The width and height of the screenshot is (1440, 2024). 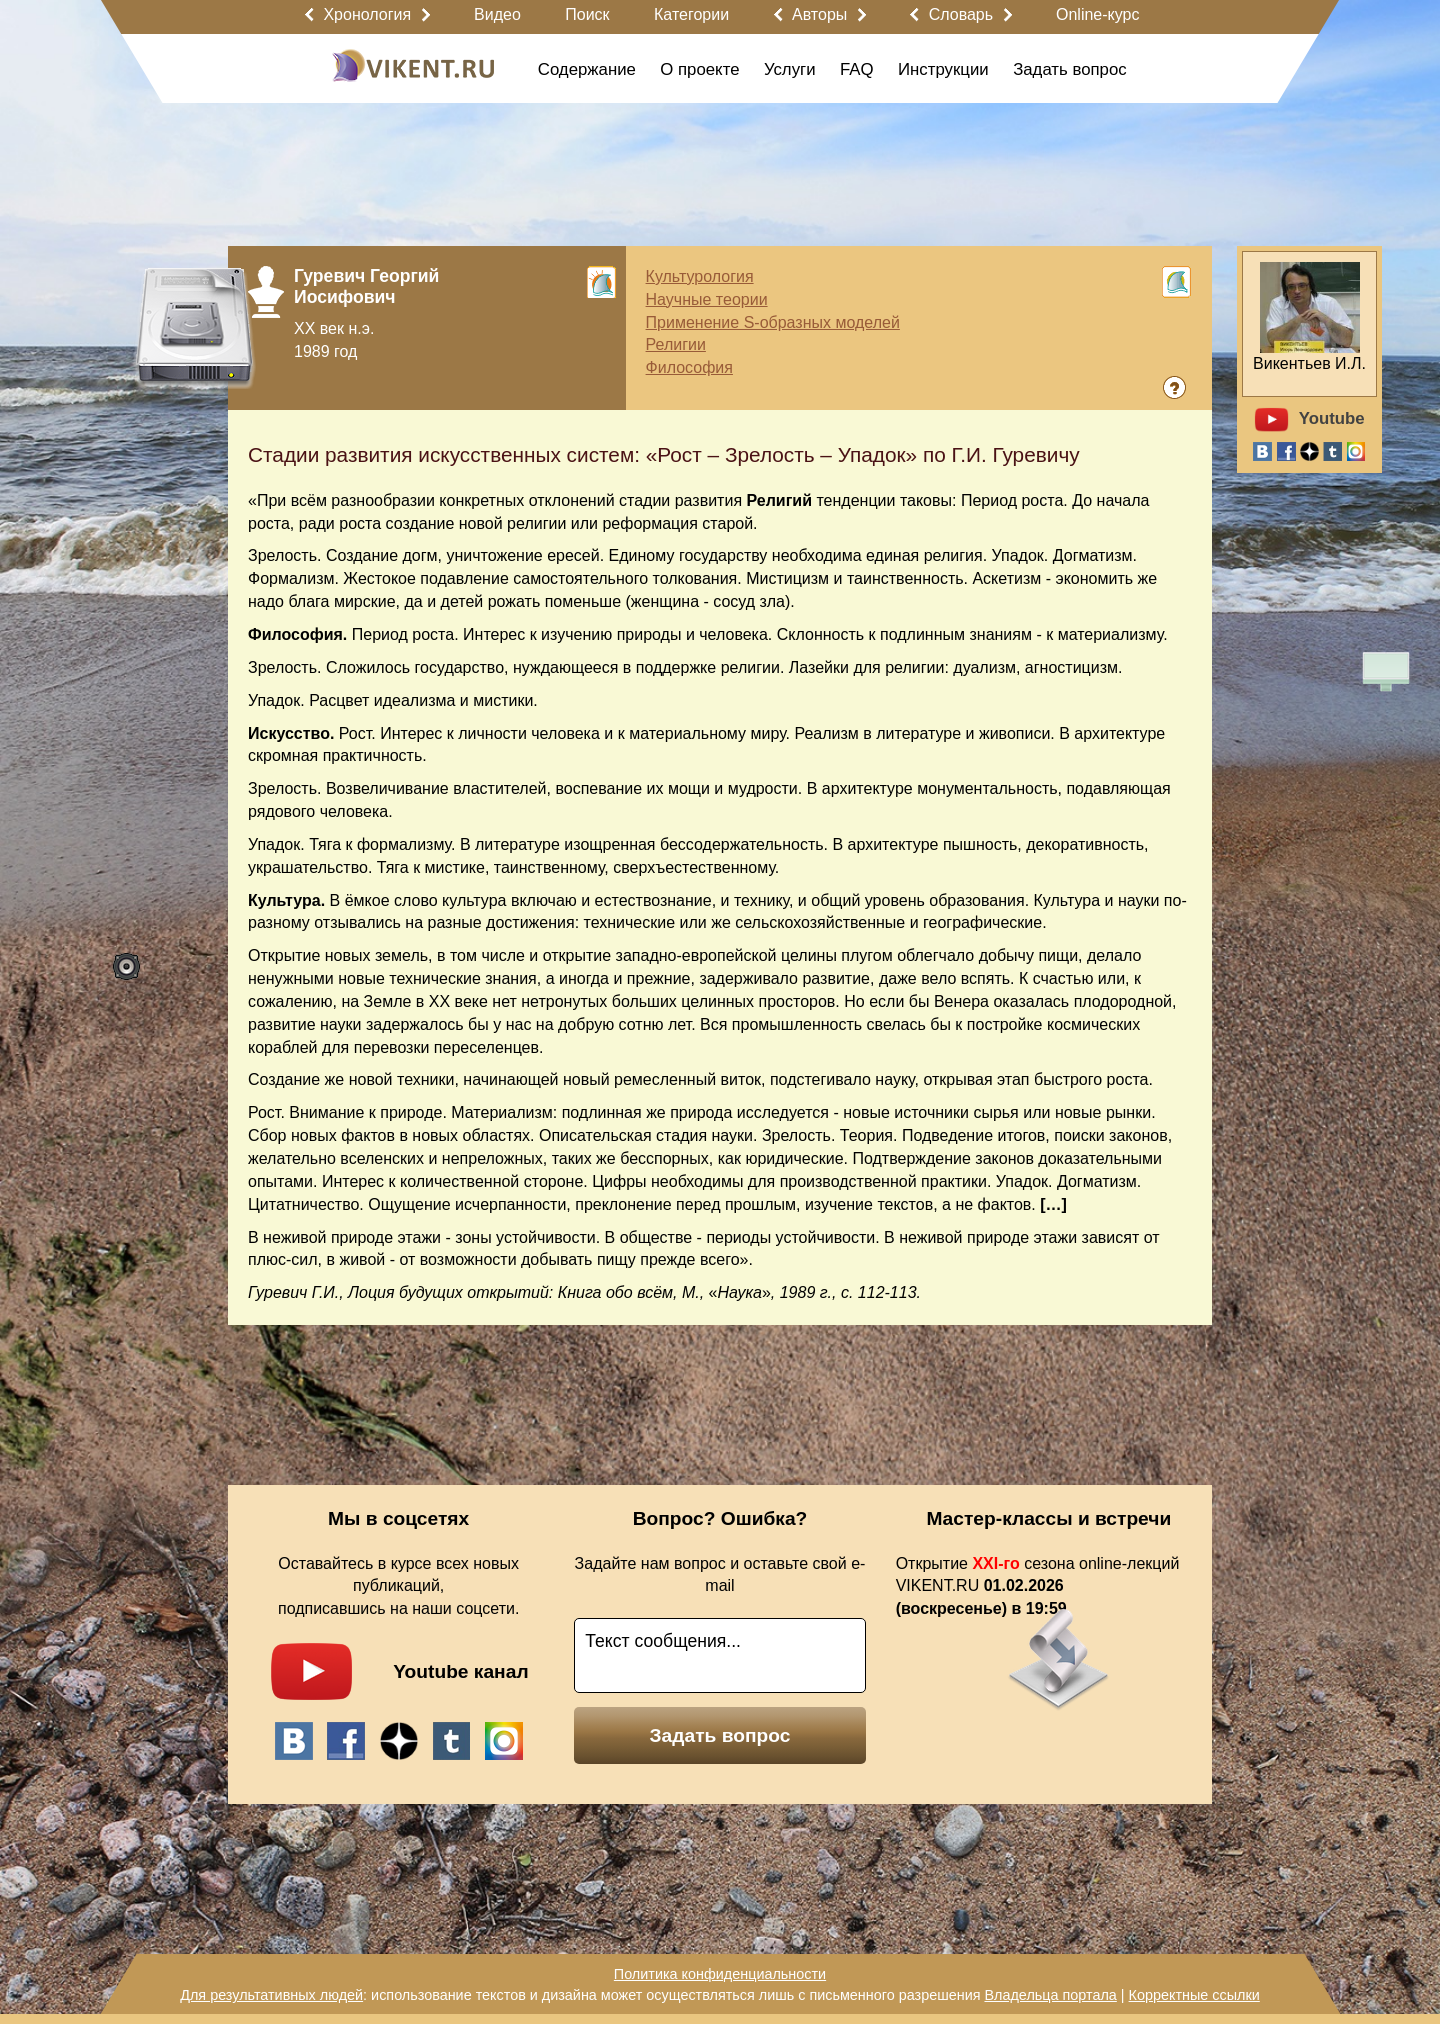 What do you see at coordinates (1386, 671) in the screenshot?
I see `select green iMac as your device type` at bounding box center [1386, 671].